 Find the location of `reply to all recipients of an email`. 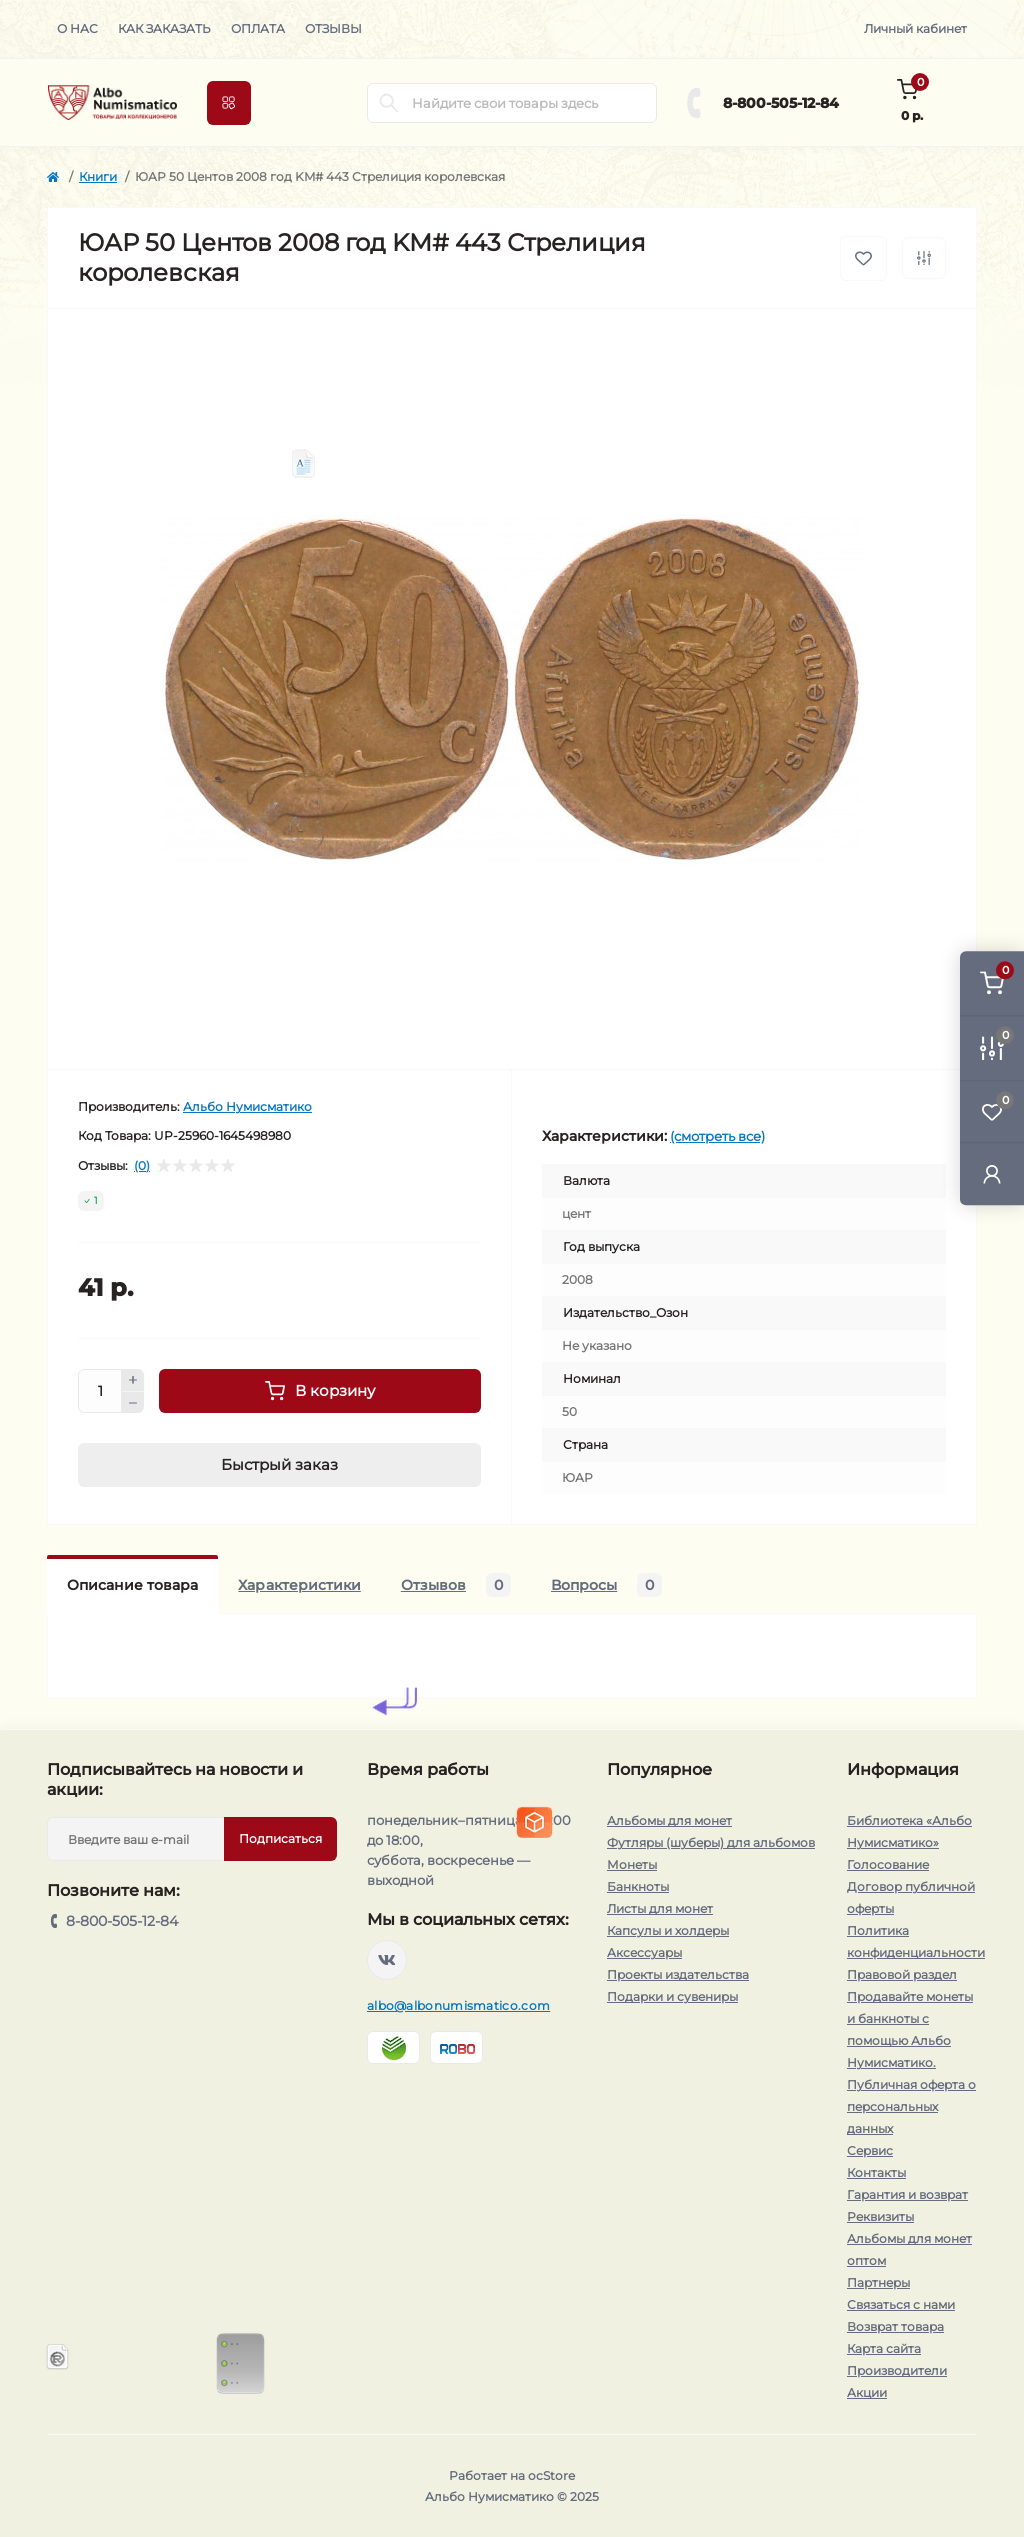

reply to all recipients of an email is located at coordinates (394, 1698).